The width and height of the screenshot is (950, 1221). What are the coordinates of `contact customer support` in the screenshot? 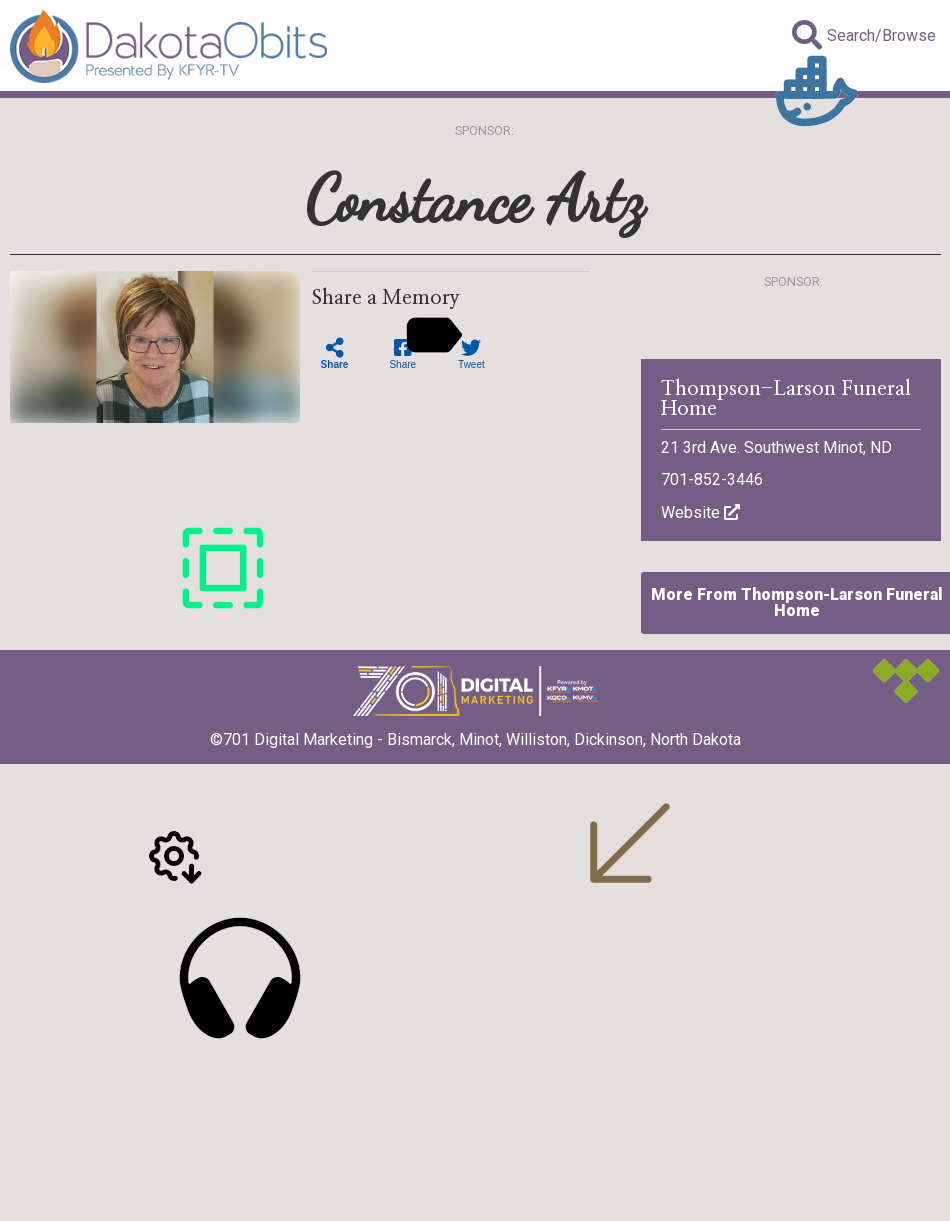 It's located at (240, 978).